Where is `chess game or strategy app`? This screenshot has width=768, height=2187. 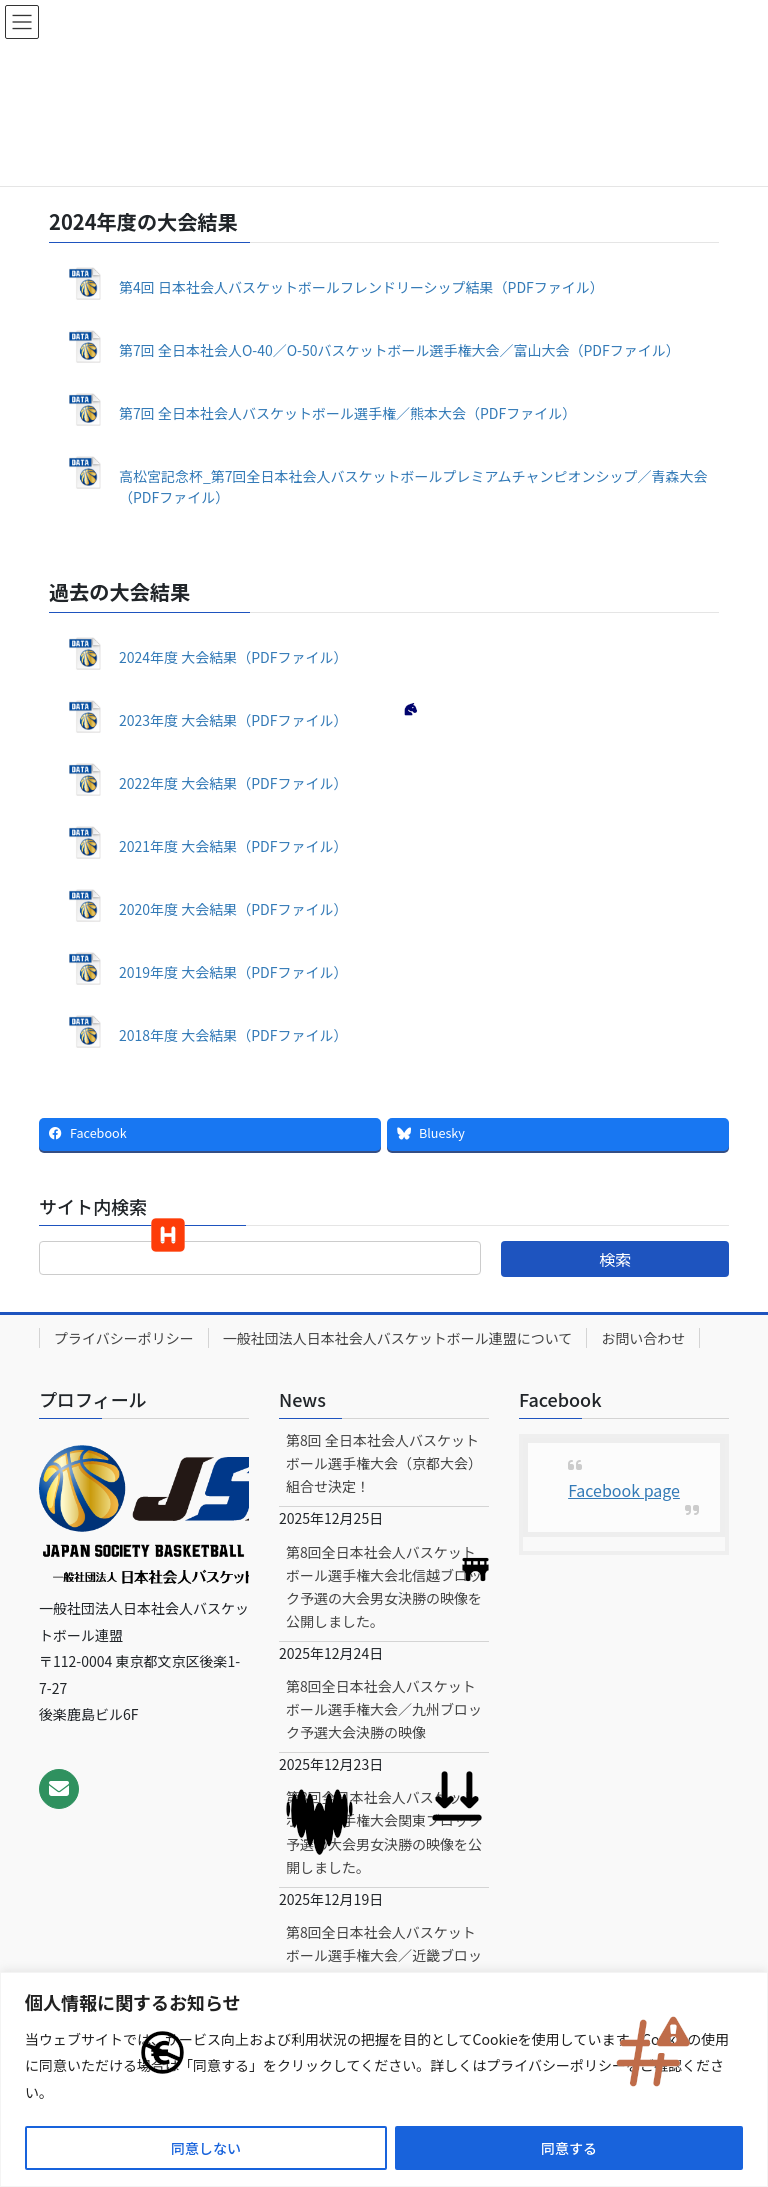
chess game or strategy app is located at coordinates (411, 709).